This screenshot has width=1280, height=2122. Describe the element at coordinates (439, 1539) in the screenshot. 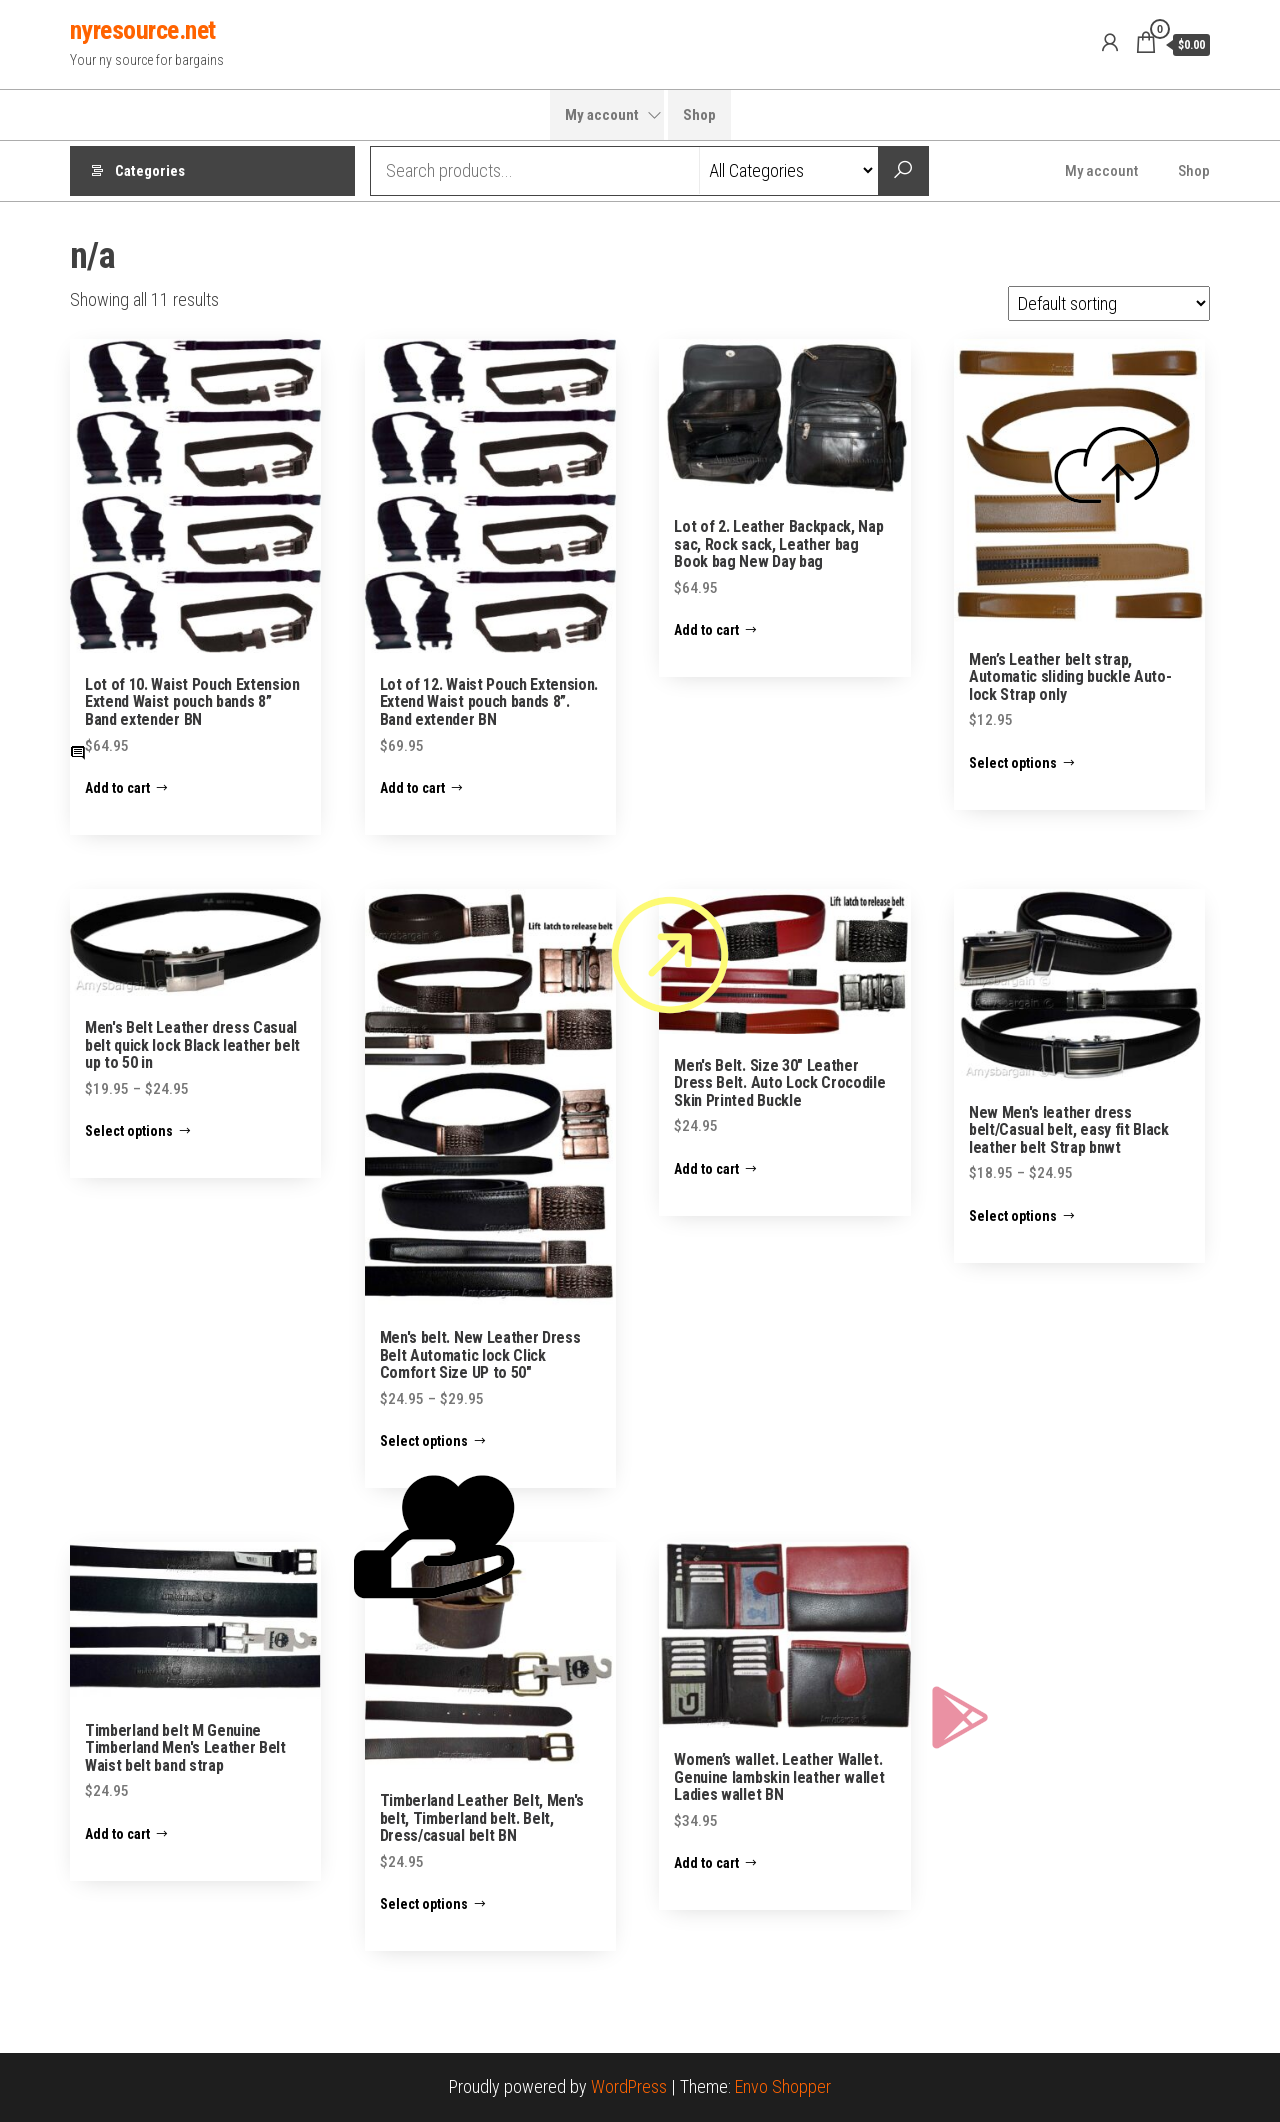

I see `donate or make a charitable contribution` at that location.